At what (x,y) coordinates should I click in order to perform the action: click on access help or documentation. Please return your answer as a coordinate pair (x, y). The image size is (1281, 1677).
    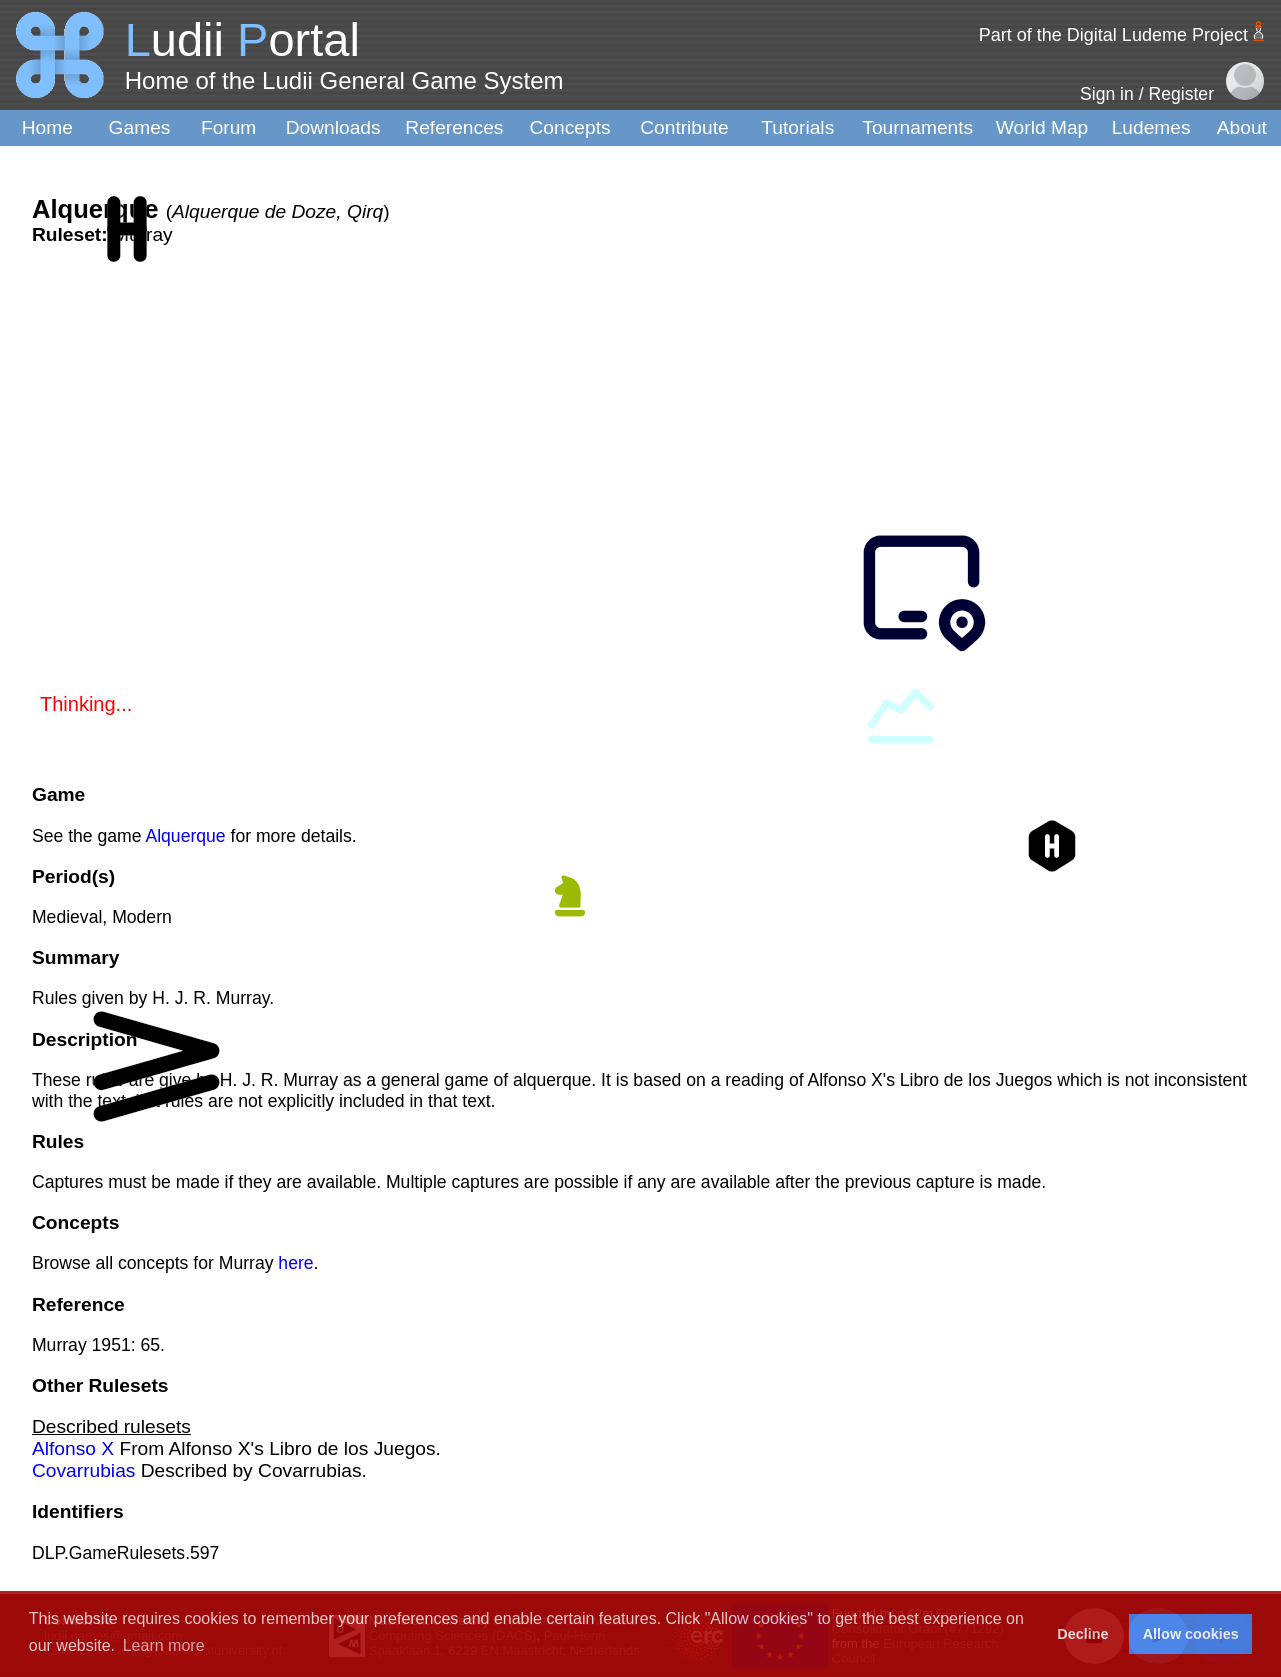
    Looking at the image, I should click on (1052, 846).